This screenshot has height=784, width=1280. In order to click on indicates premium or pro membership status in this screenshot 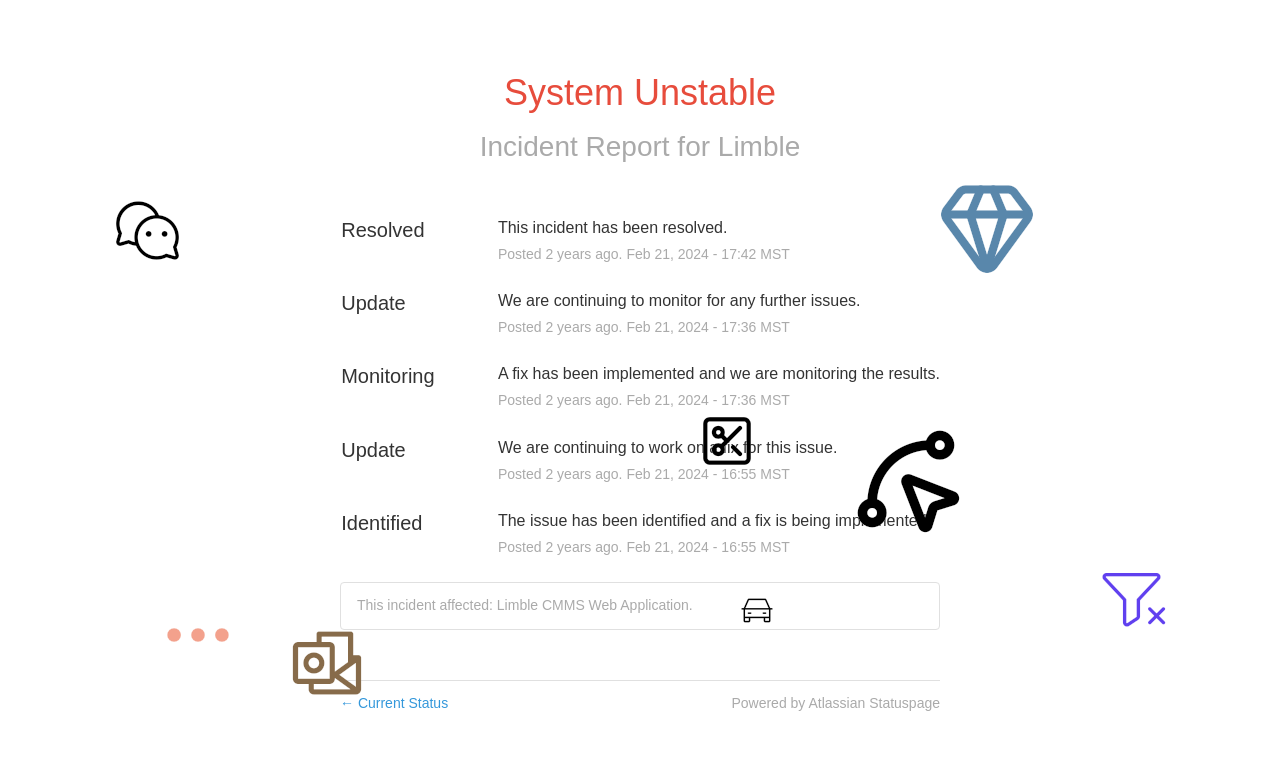, I will do `click(987, 227)`.